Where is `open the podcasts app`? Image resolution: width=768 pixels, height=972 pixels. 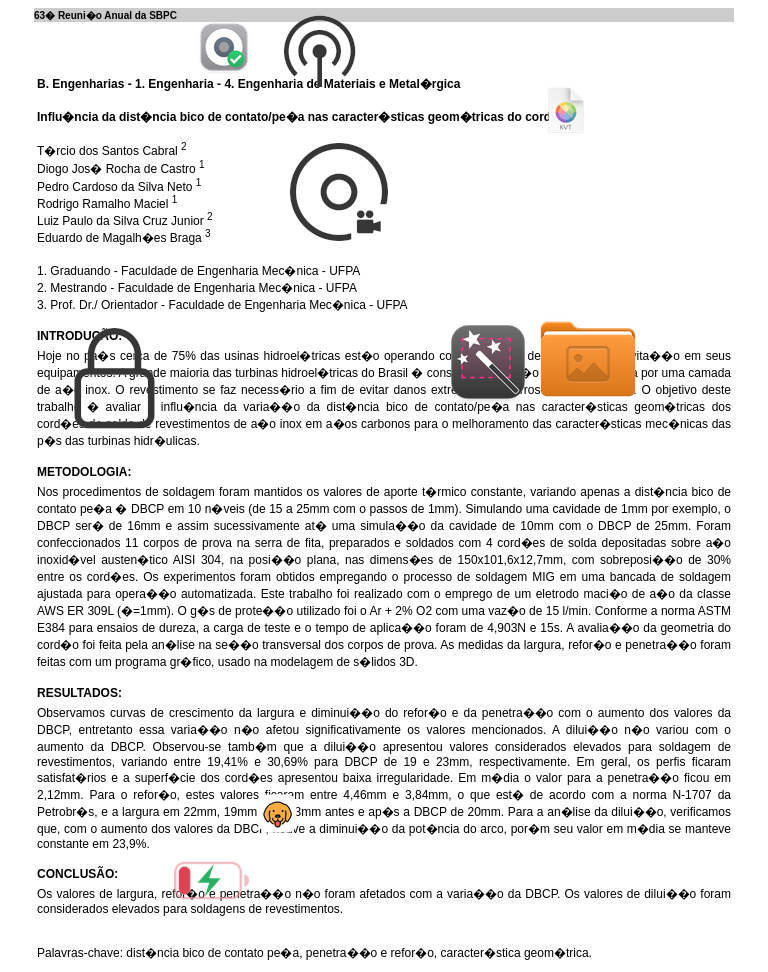
open the podcasts app is located at coordinates (322, 49).